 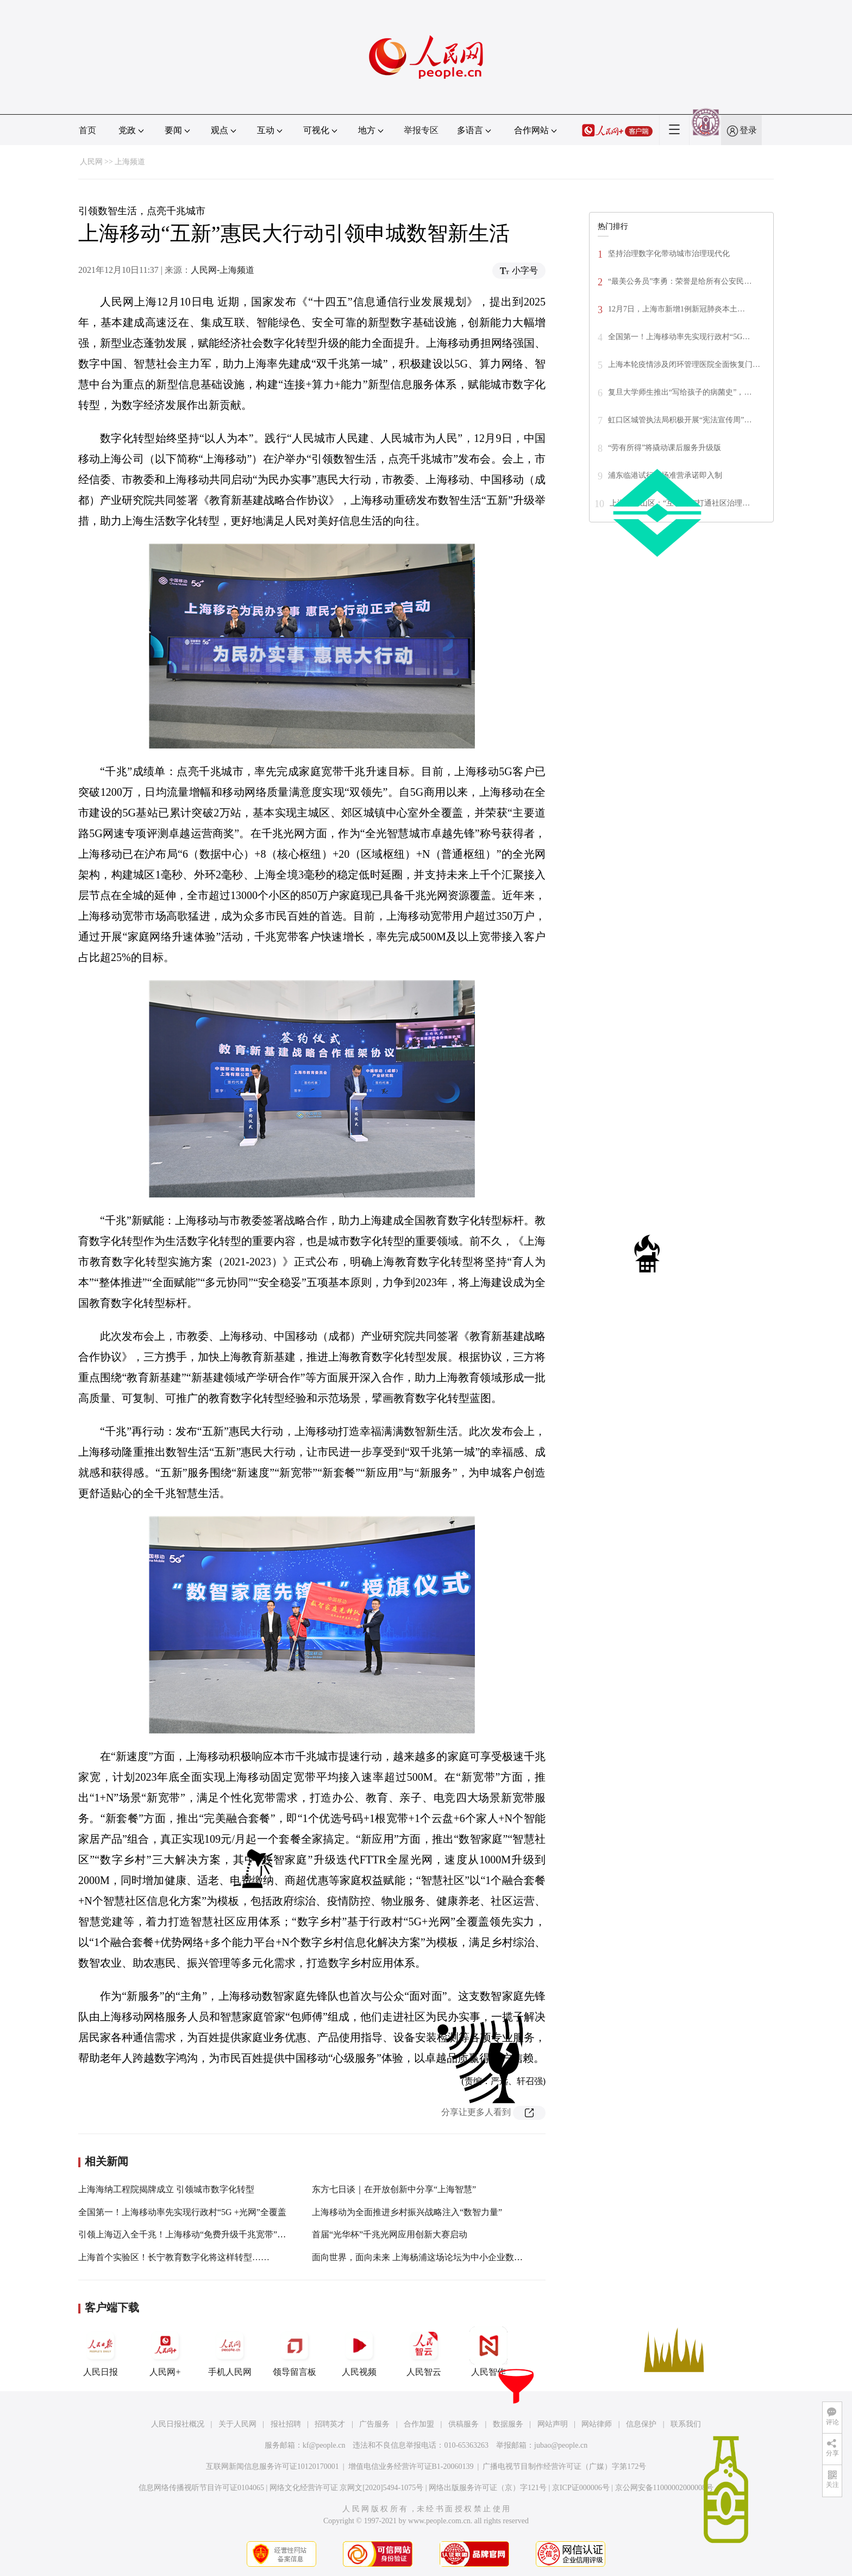 I want to click on access ultrasound or sonography features, so click(x=481, y=2060).